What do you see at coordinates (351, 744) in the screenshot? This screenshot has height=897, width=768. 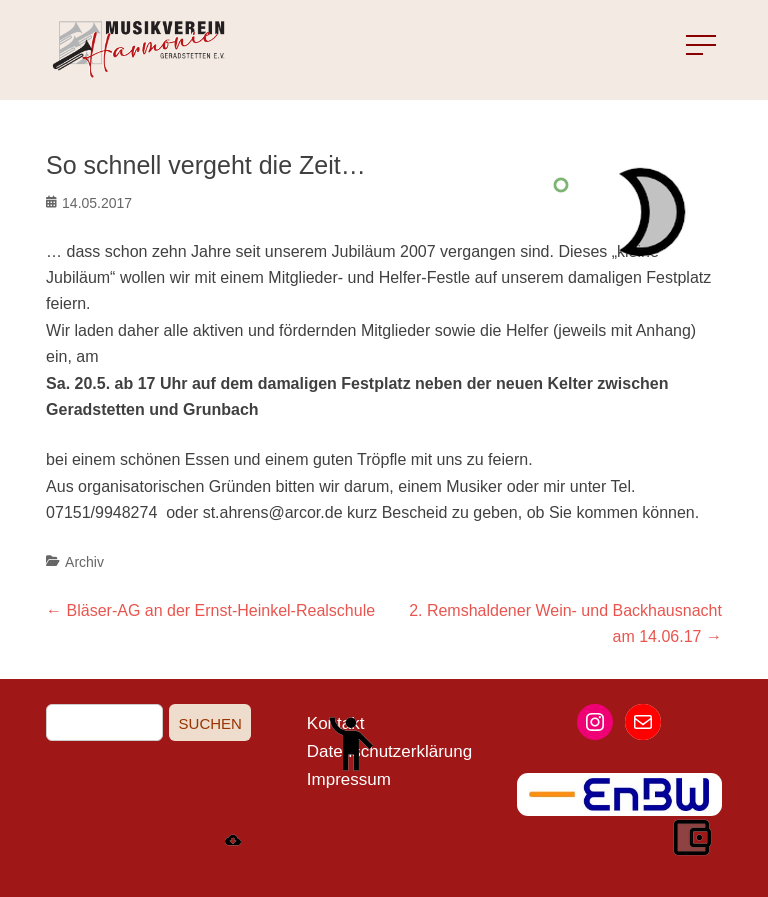 I see `access people or contacts` at bounding box center [351, 744].